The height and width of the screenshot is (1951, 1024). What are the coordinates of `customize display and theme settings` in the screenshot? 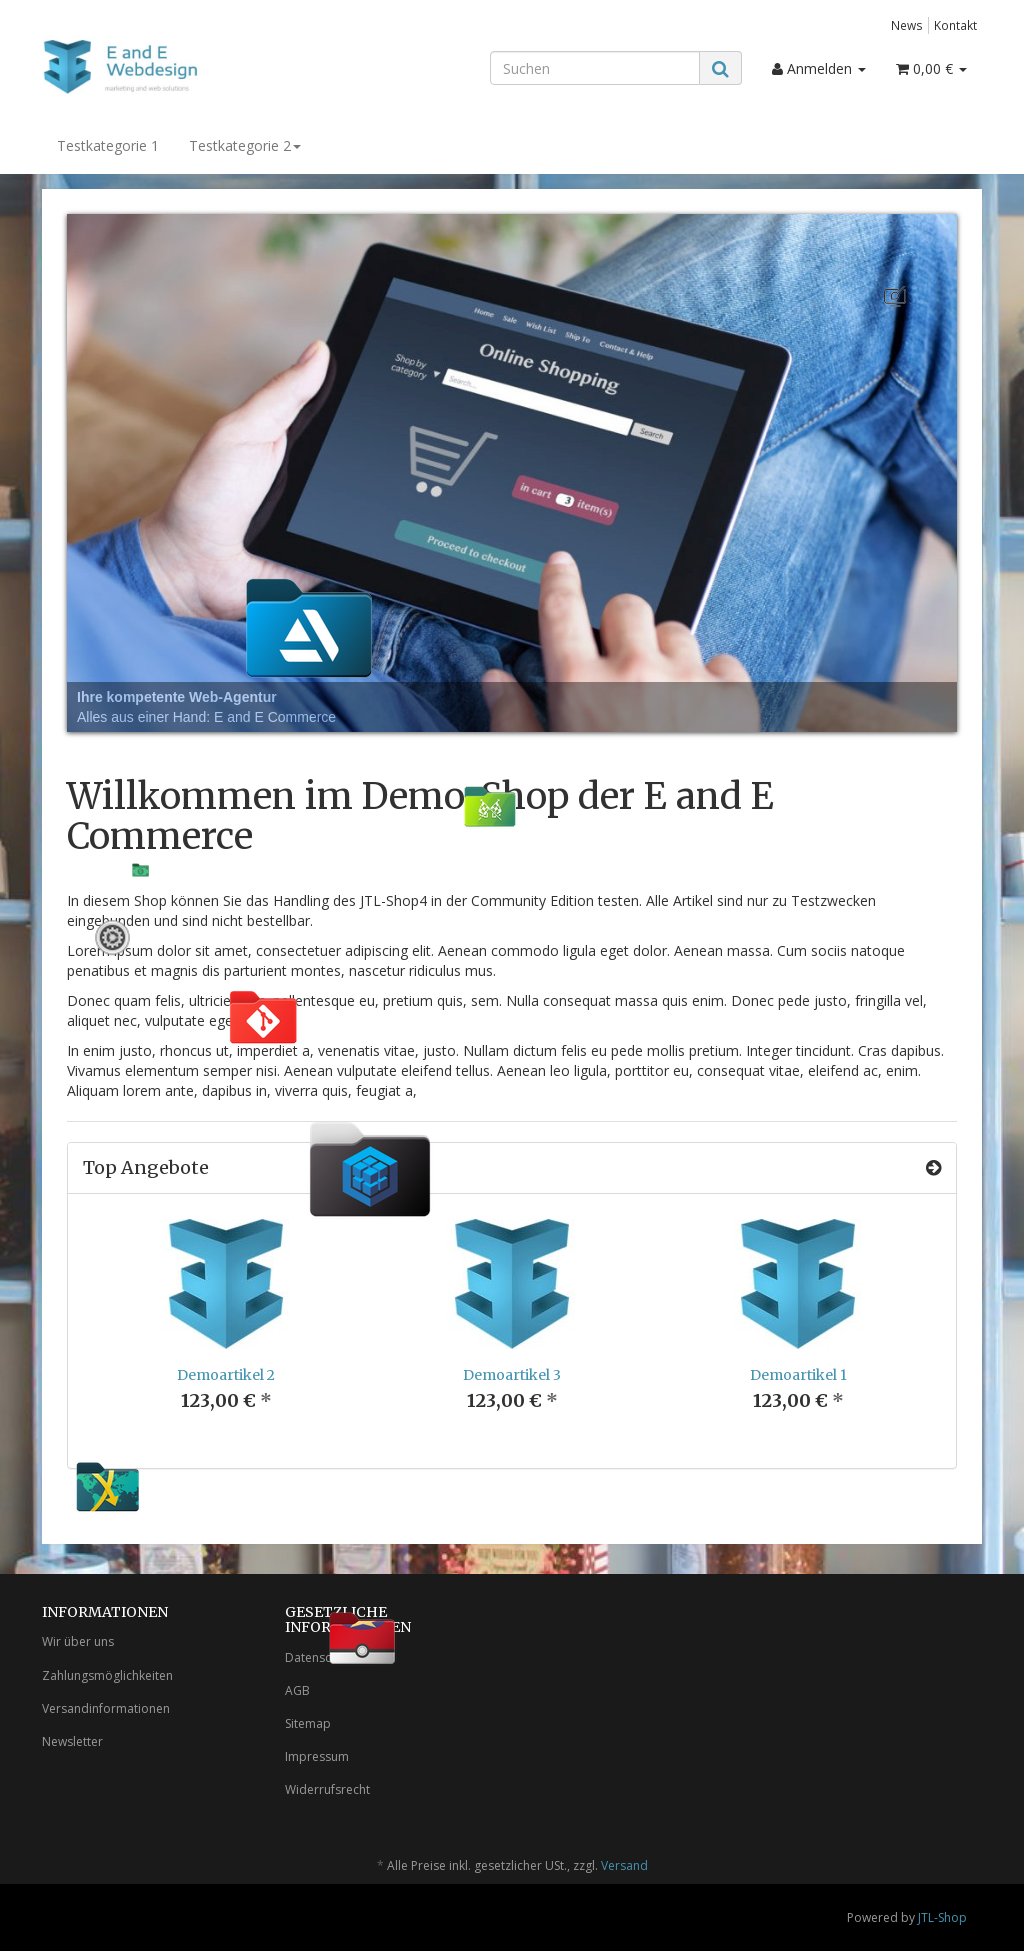 It's located at (895, 297).